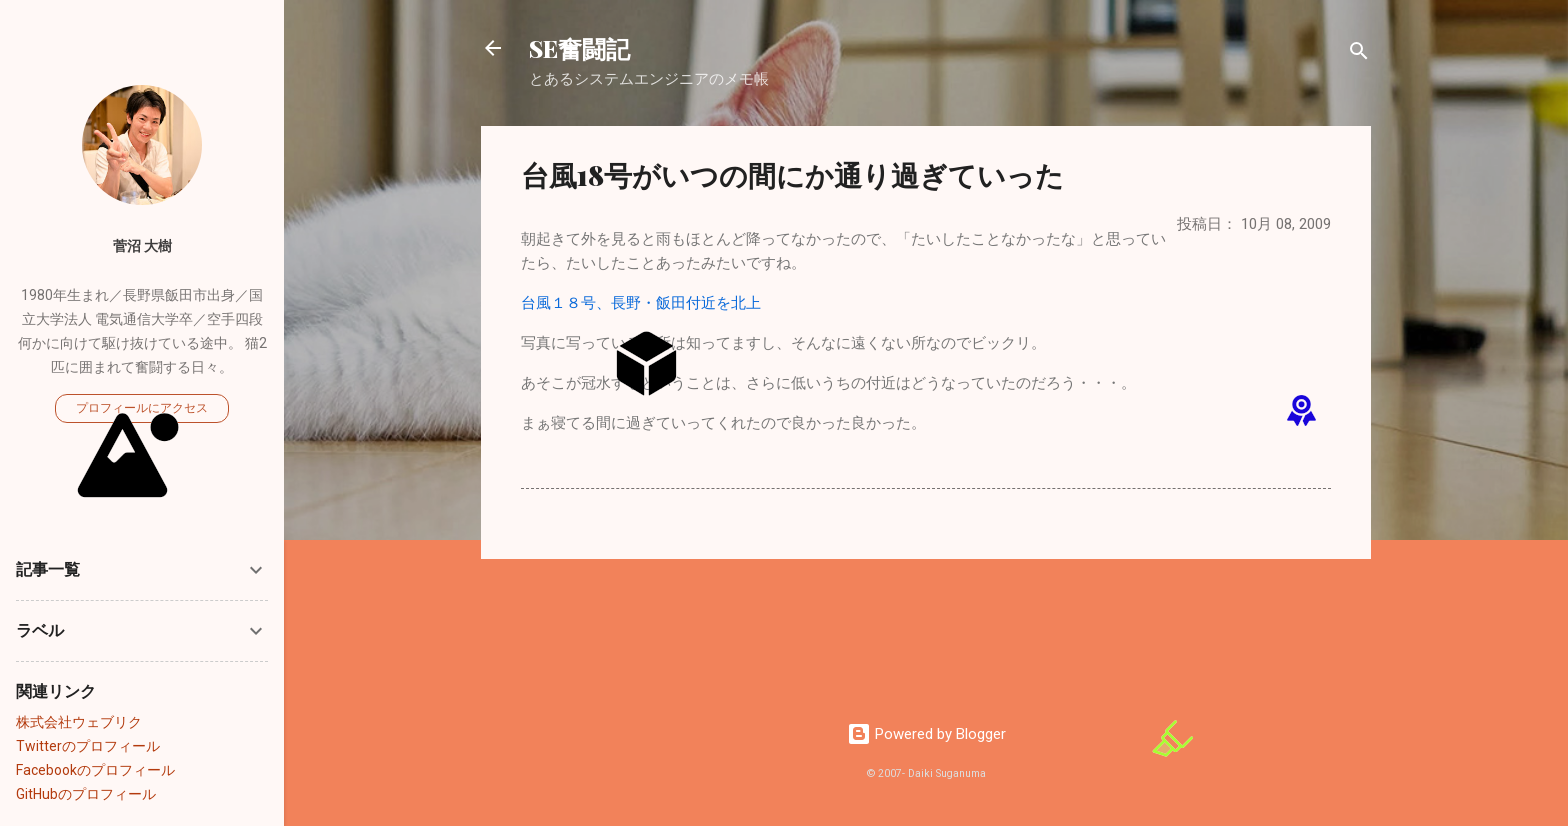  I want to click on highlight or mark selected text, so click(1171, 740).